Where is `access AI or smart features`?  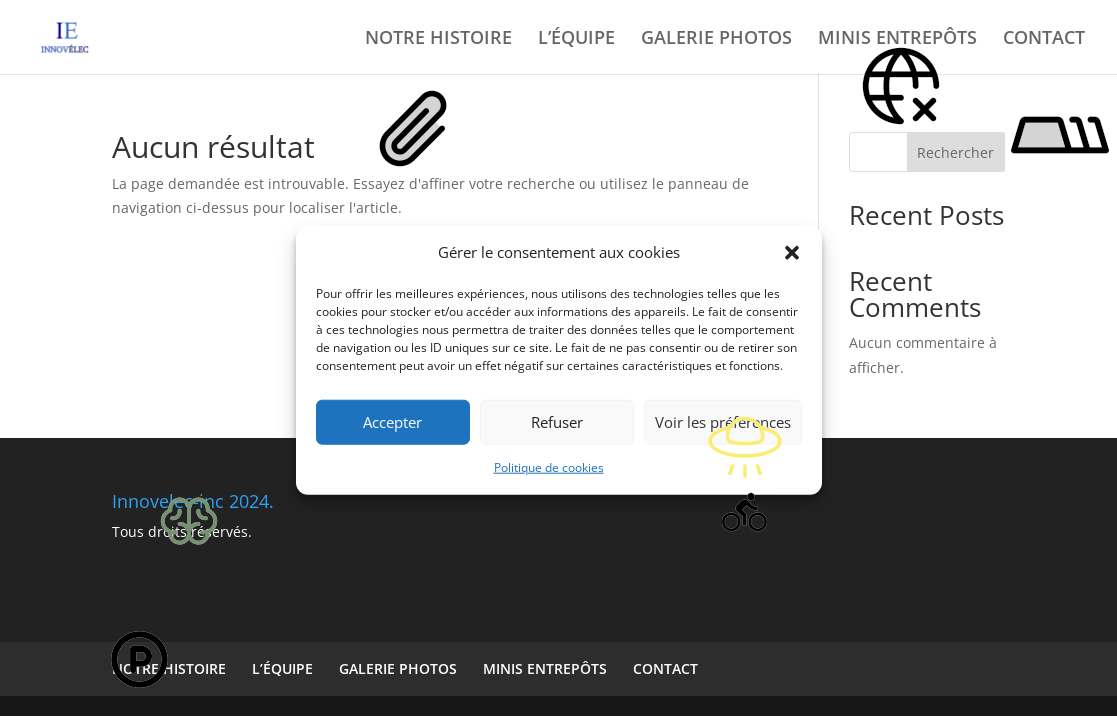 access AI or smart features is located at coordinates (189, 522).